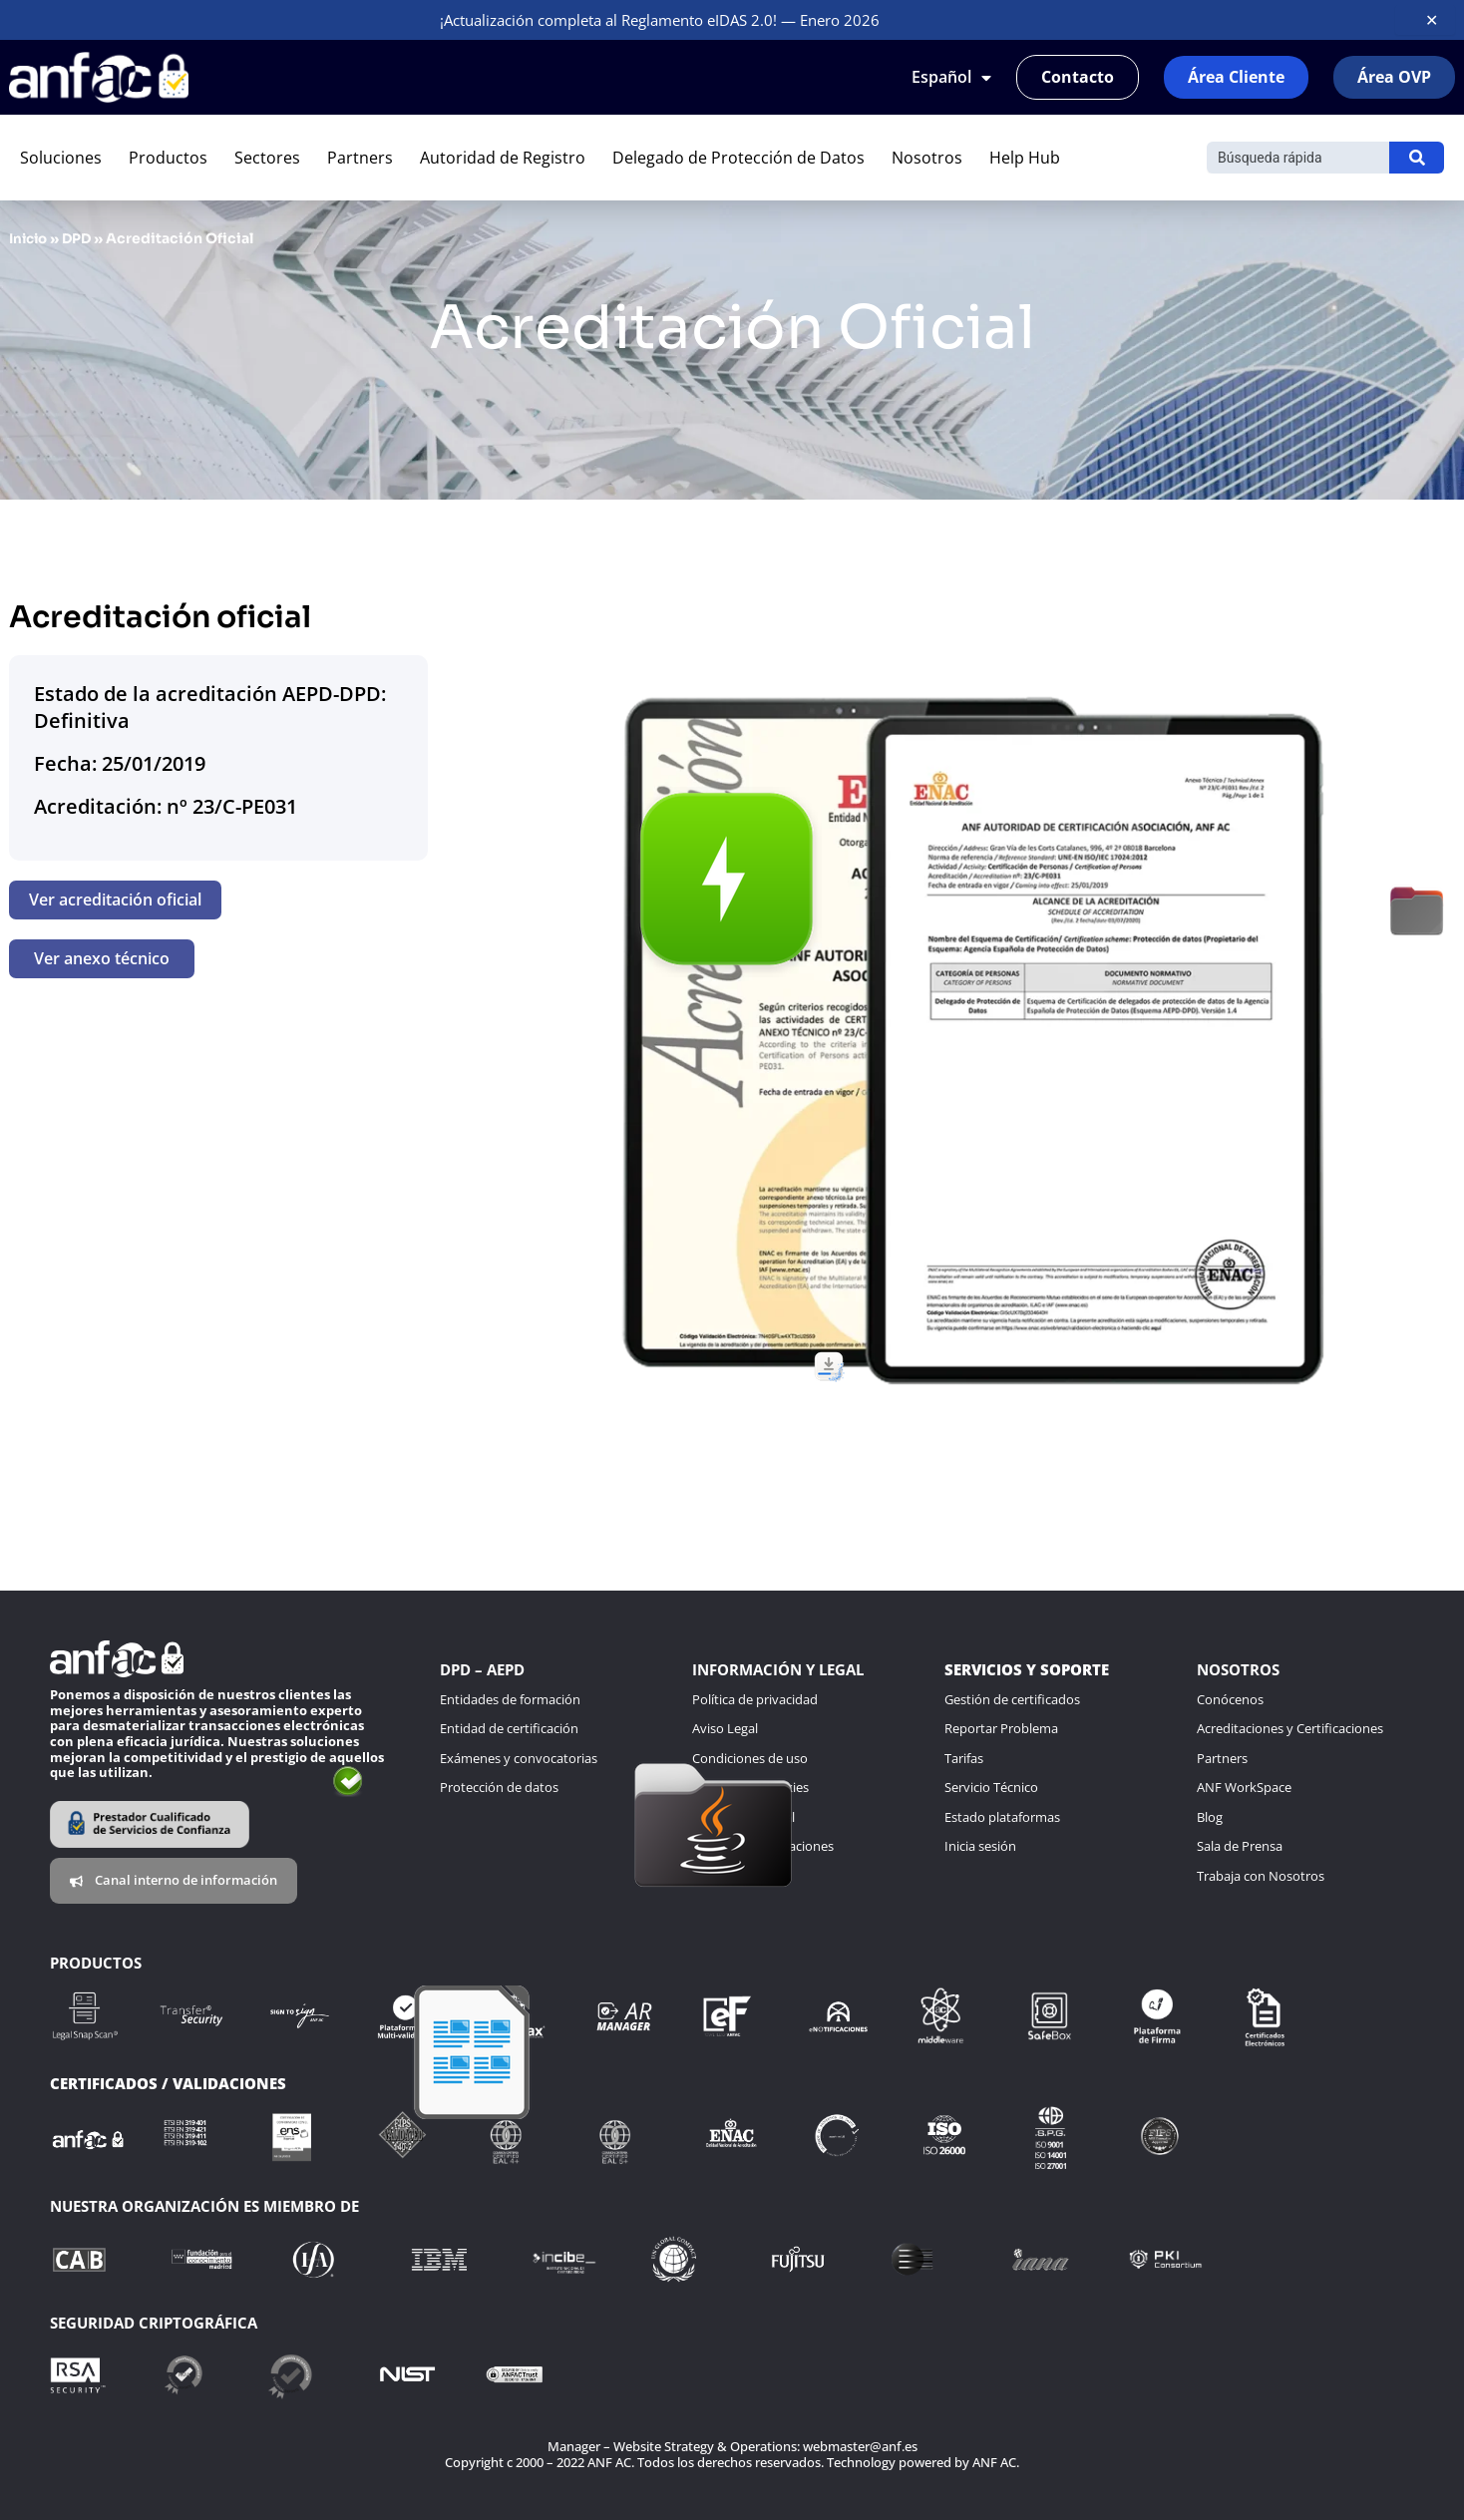 The height and width of the screenshot is (2520, 1464). What do you see at coordinates (829, 1366) in the screenshot?
I see `open varia download manager` at bounding box center [829, 1366].